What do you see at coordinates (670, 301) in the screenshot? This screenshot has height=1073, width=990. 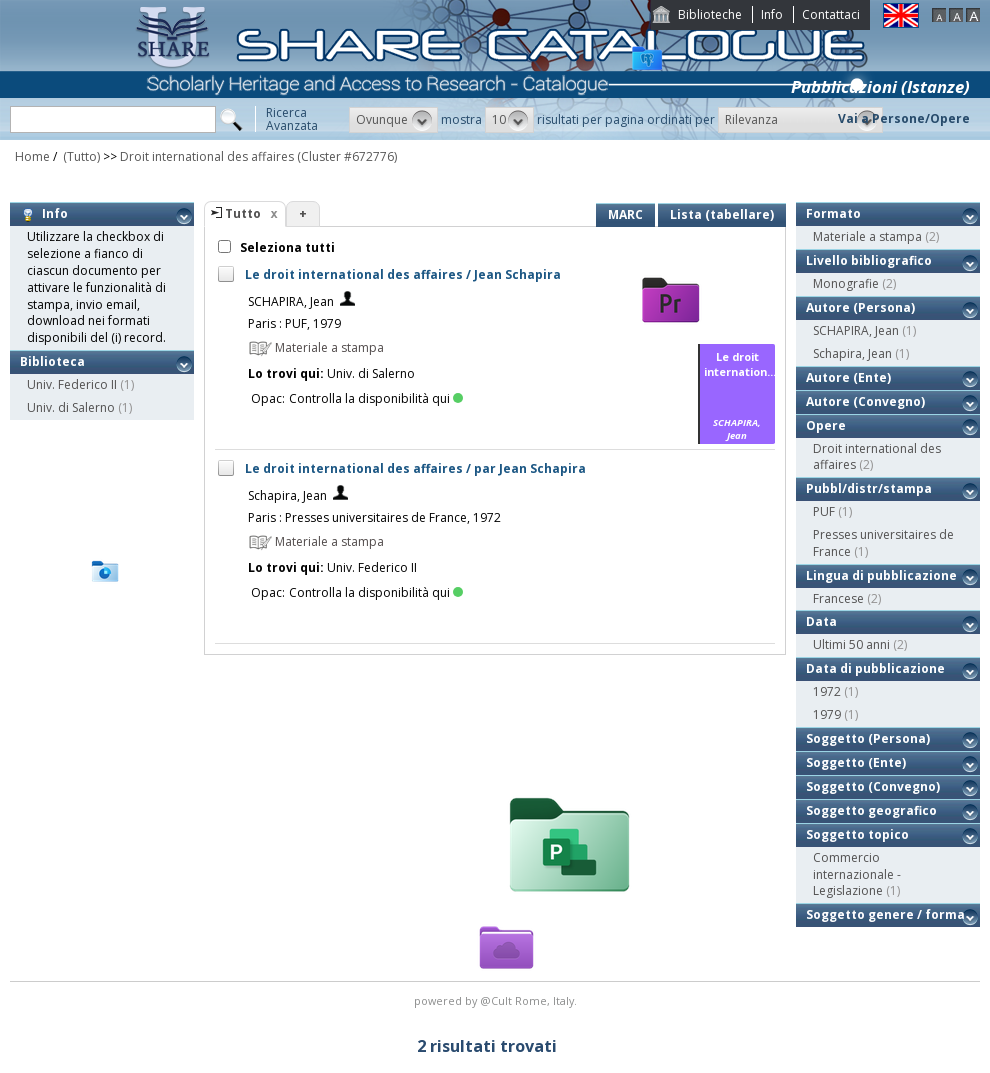 I see `open folder containing adobe premiere project files` at bounding box center [670, 301].